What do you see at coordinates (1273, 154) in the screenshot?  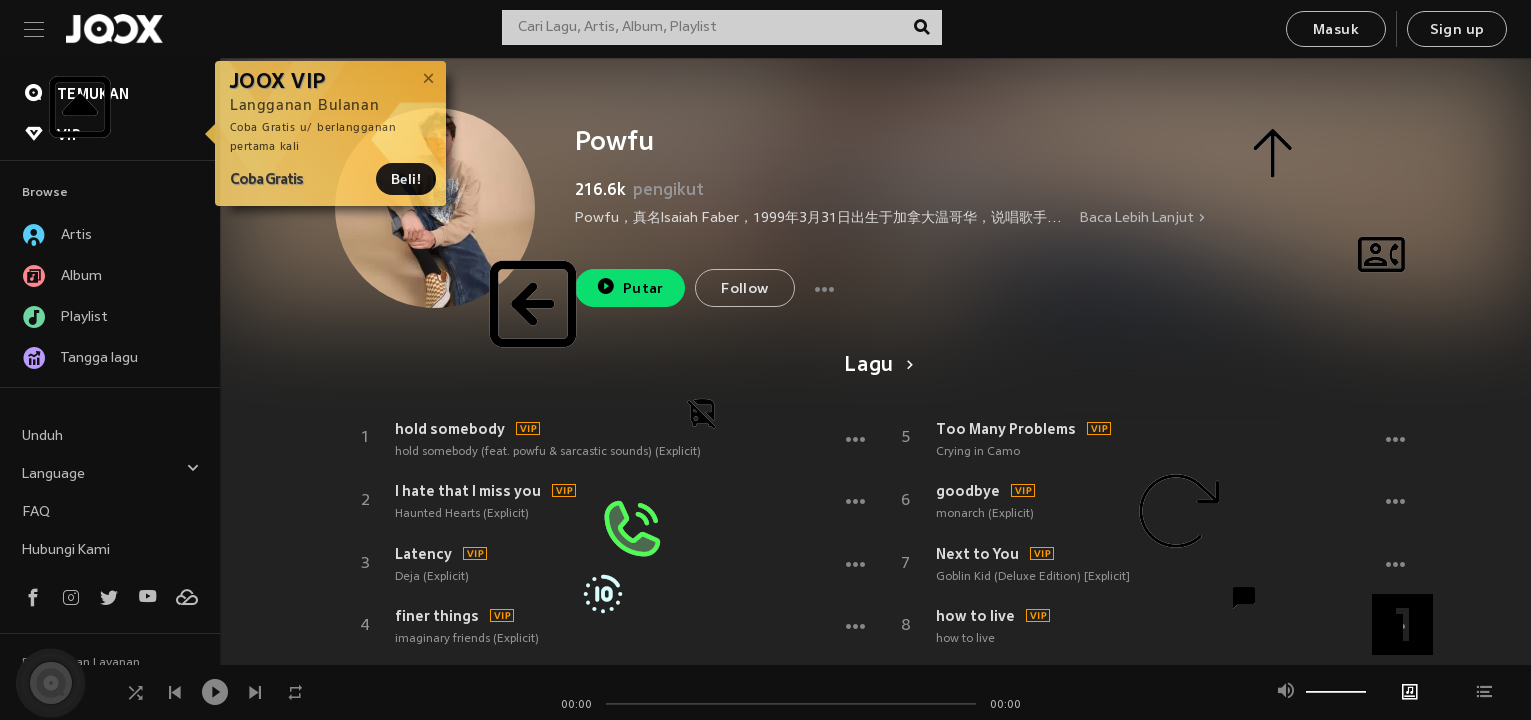 I see `scroll to top of page` at bounding box center [1273, 154].